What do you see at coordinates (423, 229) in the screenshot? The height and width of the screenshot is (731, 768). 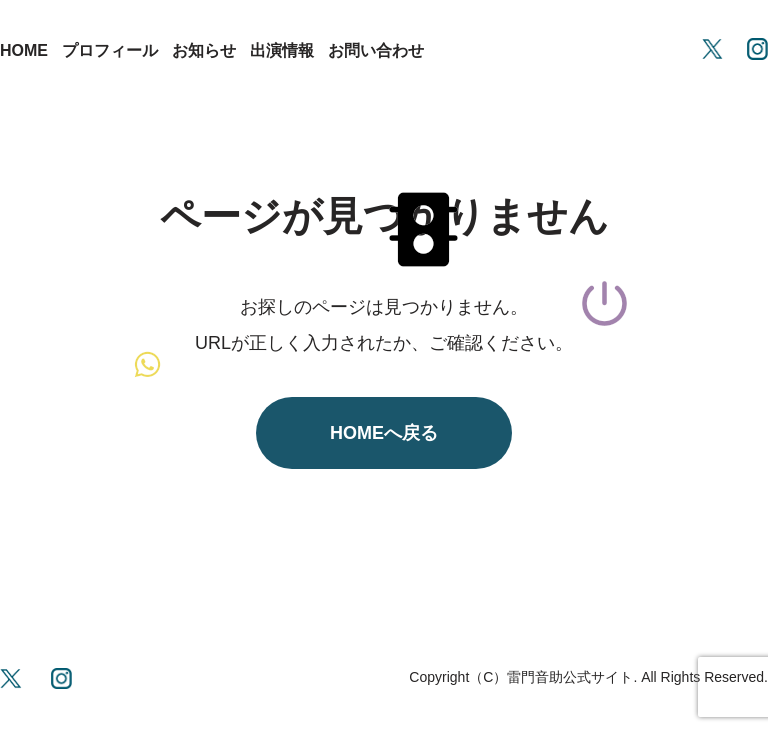 I see `view traffic conditions` at bounding box center [423, 229].